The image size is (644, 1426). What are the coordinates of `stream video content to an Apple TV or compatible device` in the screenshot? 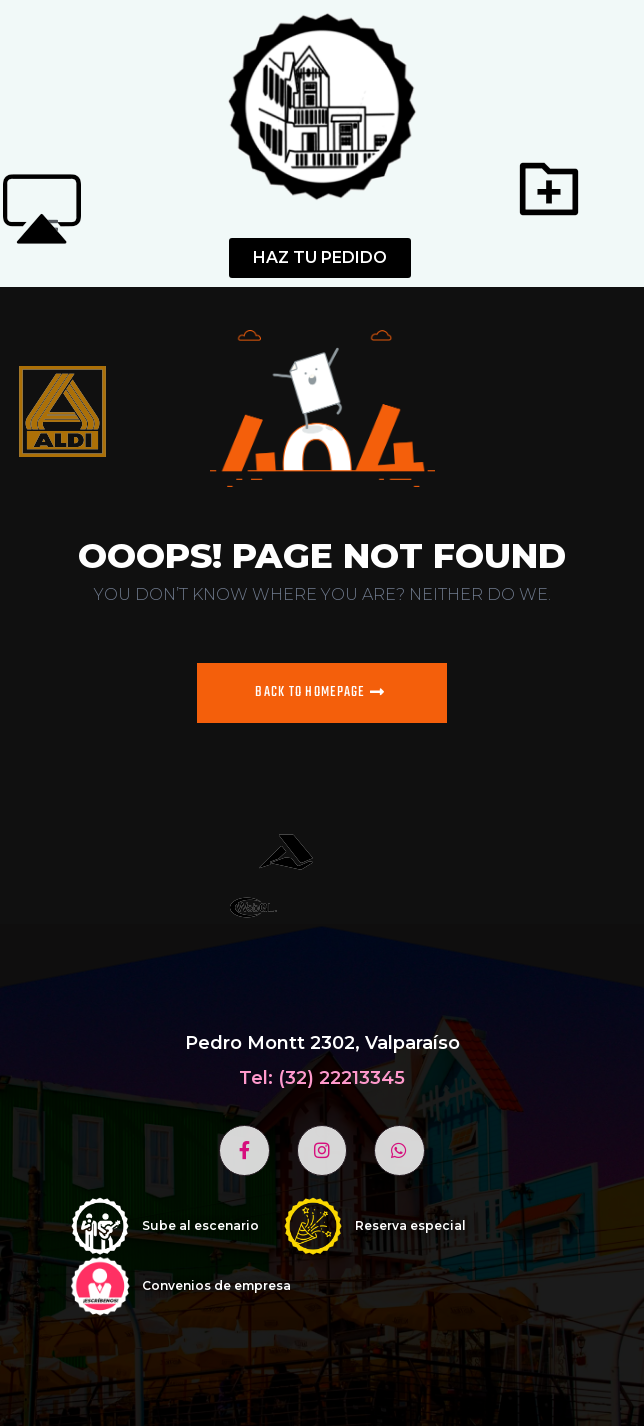 It's located at (42, 209).